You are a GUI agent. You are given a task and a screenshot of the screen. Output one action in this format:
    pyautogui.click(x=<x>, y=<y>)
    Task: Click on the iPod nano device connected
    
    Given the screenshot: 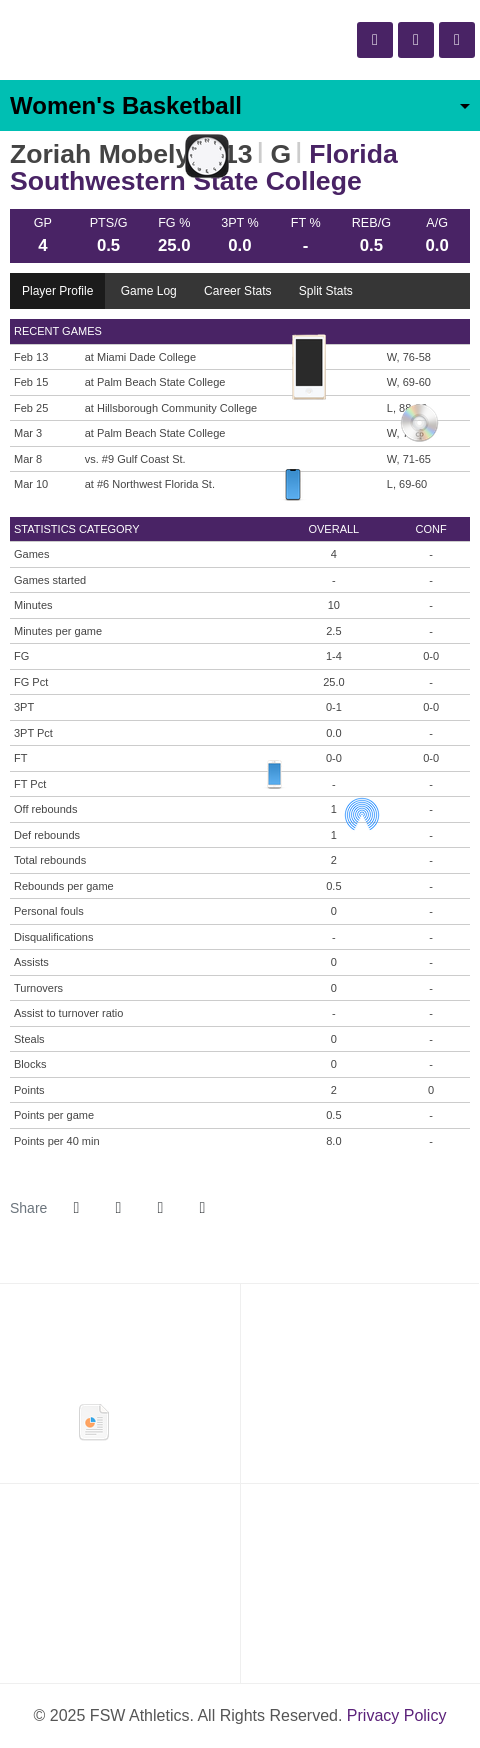 What is the action you would take?
    pyautogui.click(x=309, y=367)
    